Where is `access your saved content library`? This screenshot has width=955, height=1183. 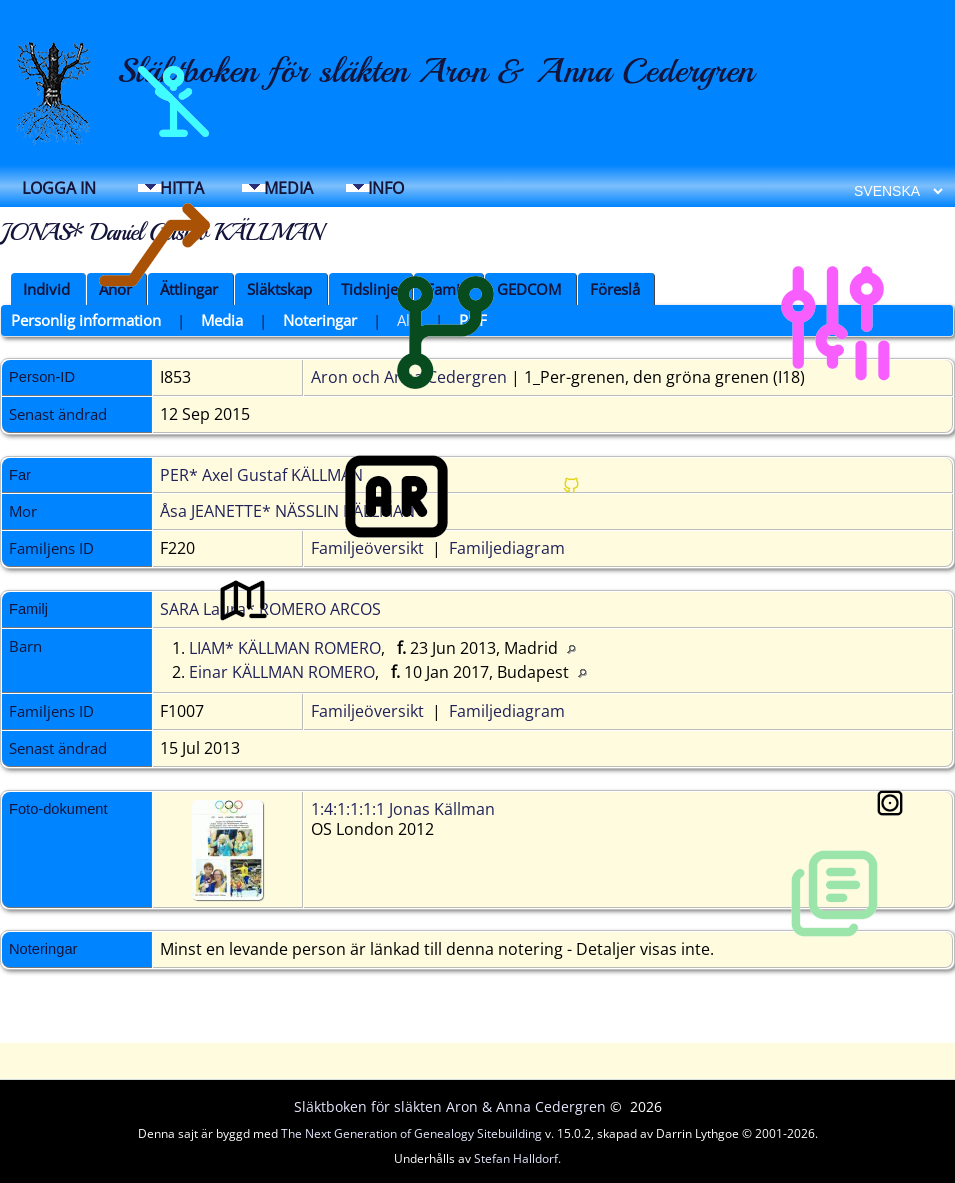
access your saved content library is located at coordinates (834, 893).